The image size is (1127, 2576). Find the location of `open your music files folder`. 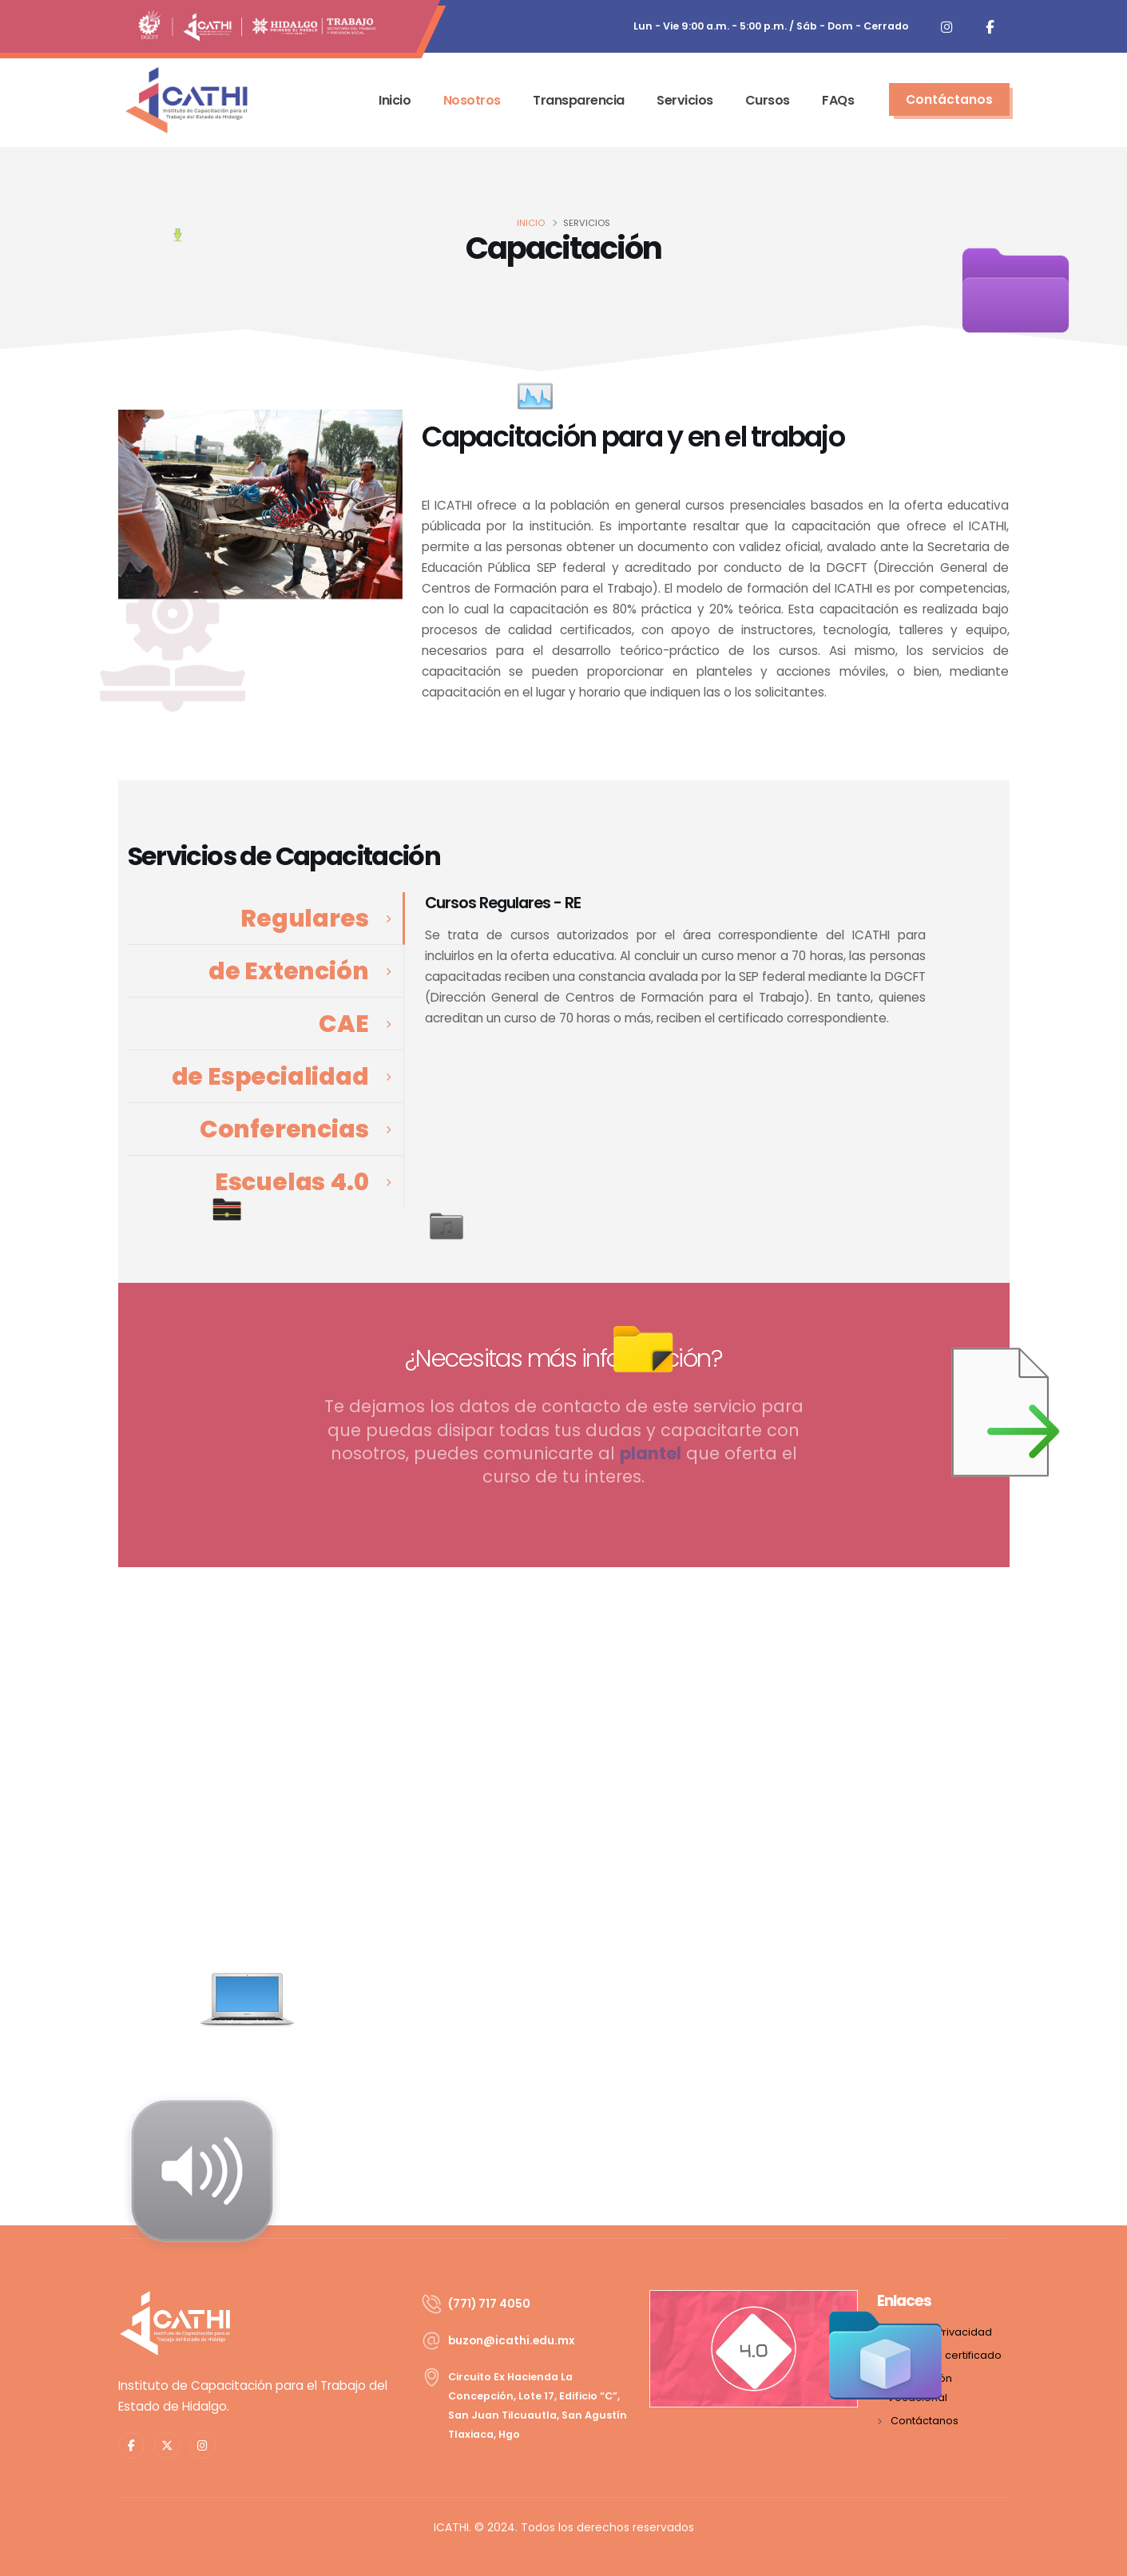

open your music files folder is located at coordinates (446, 1226).